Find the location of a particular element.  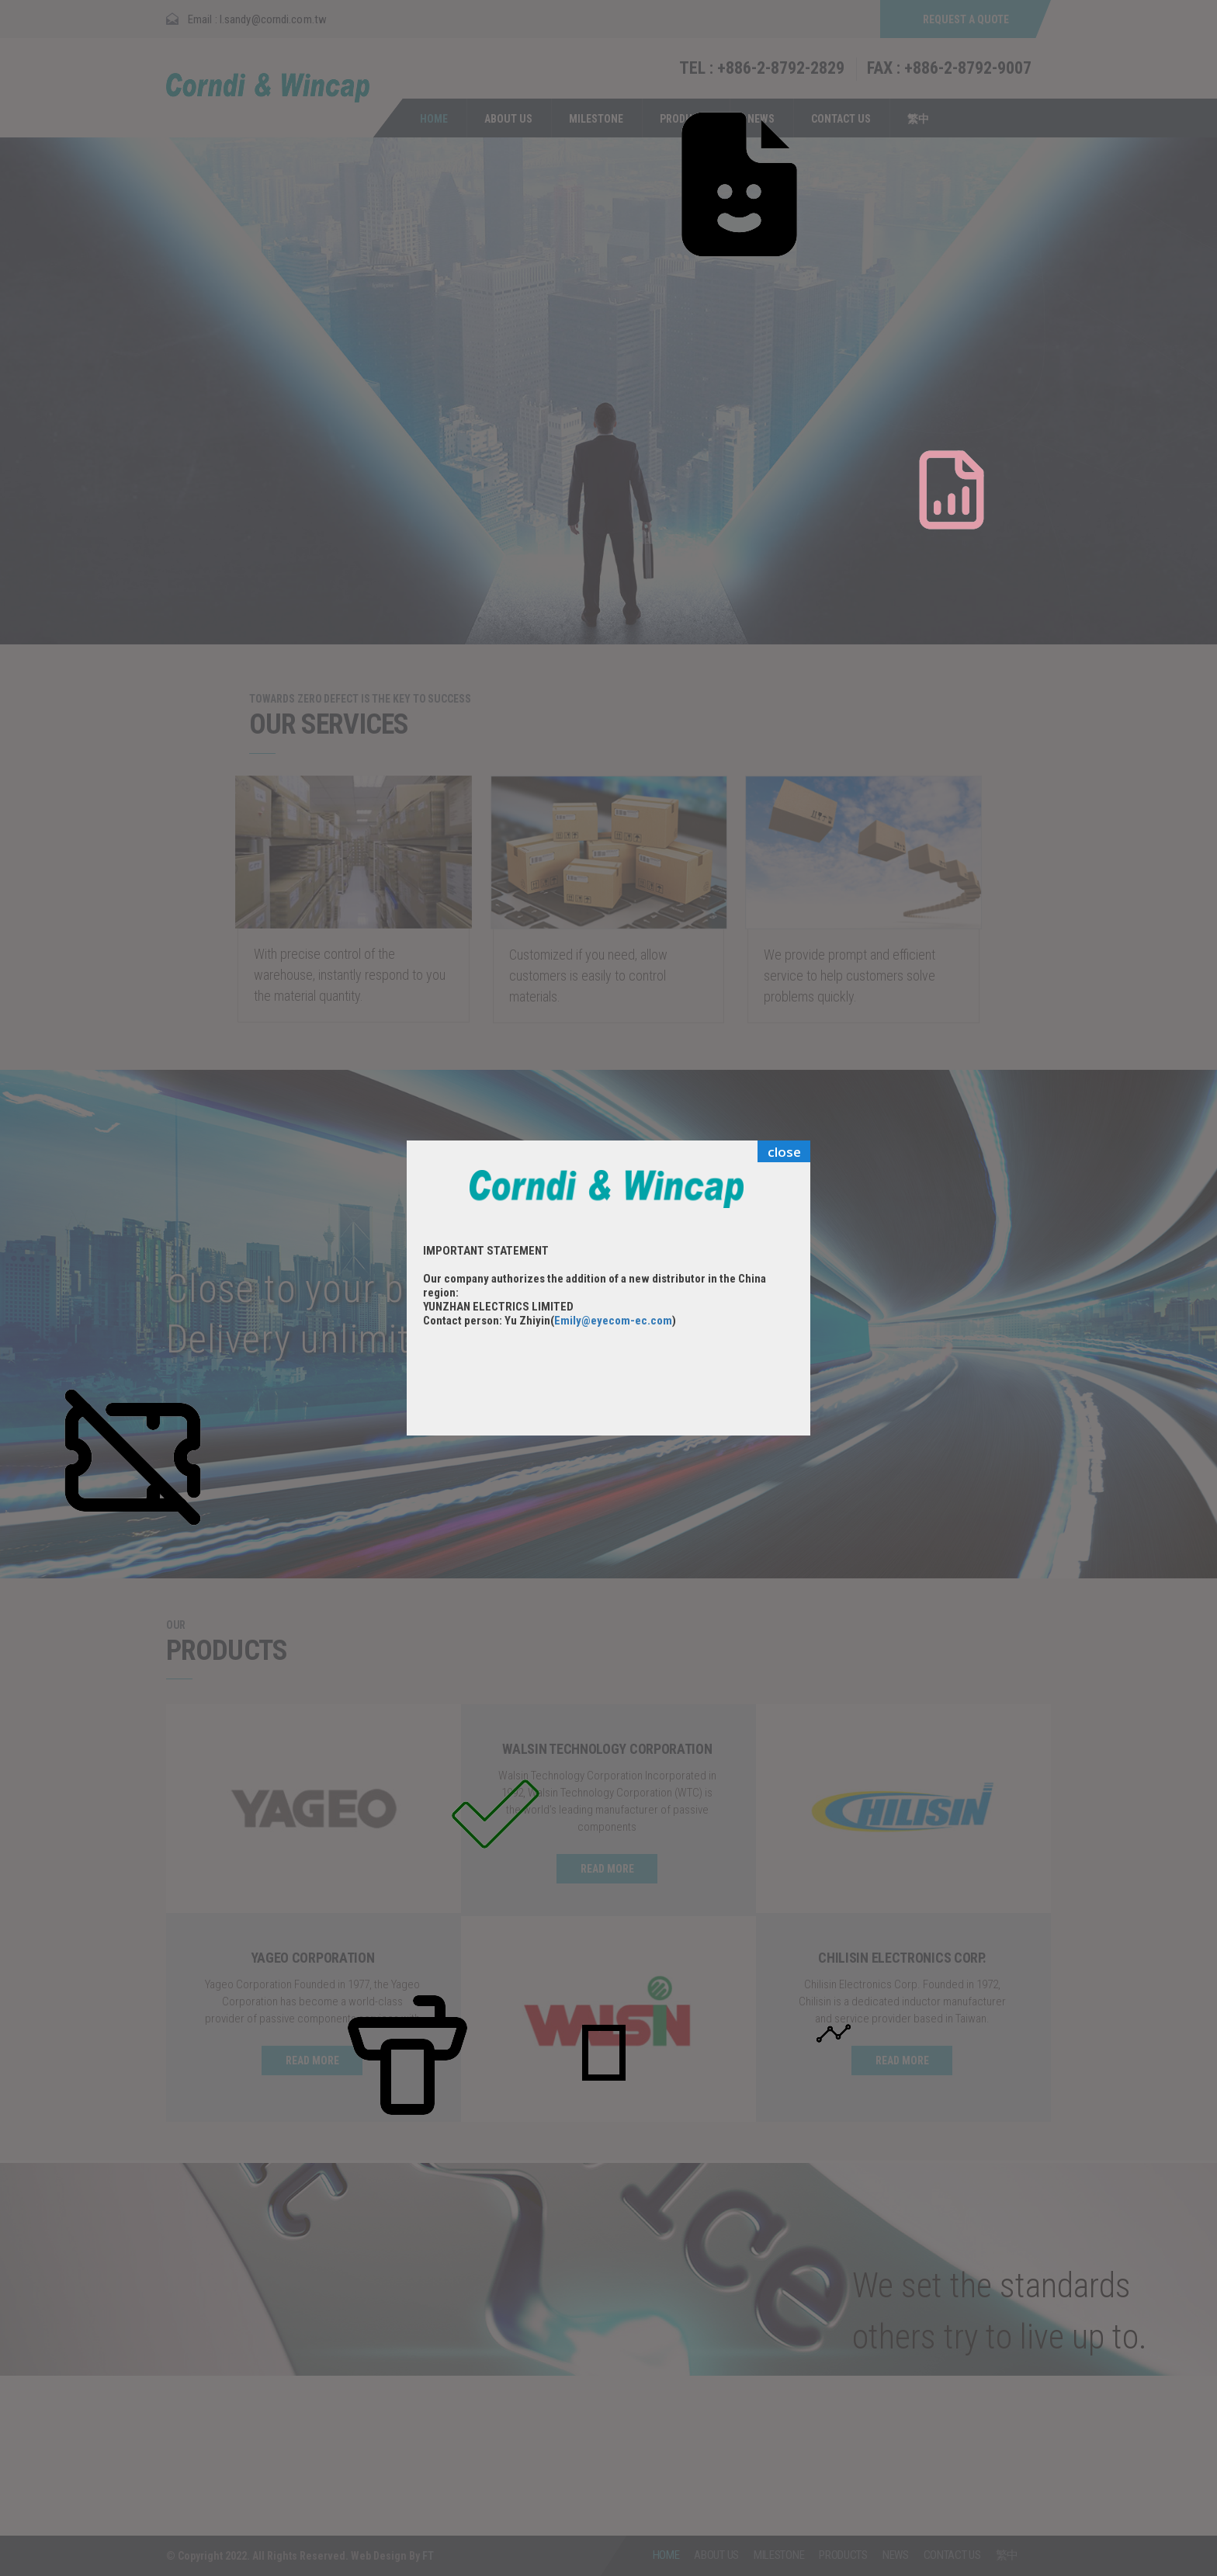

ticket unavailable or sold out is located at coordinates (133, 1457).